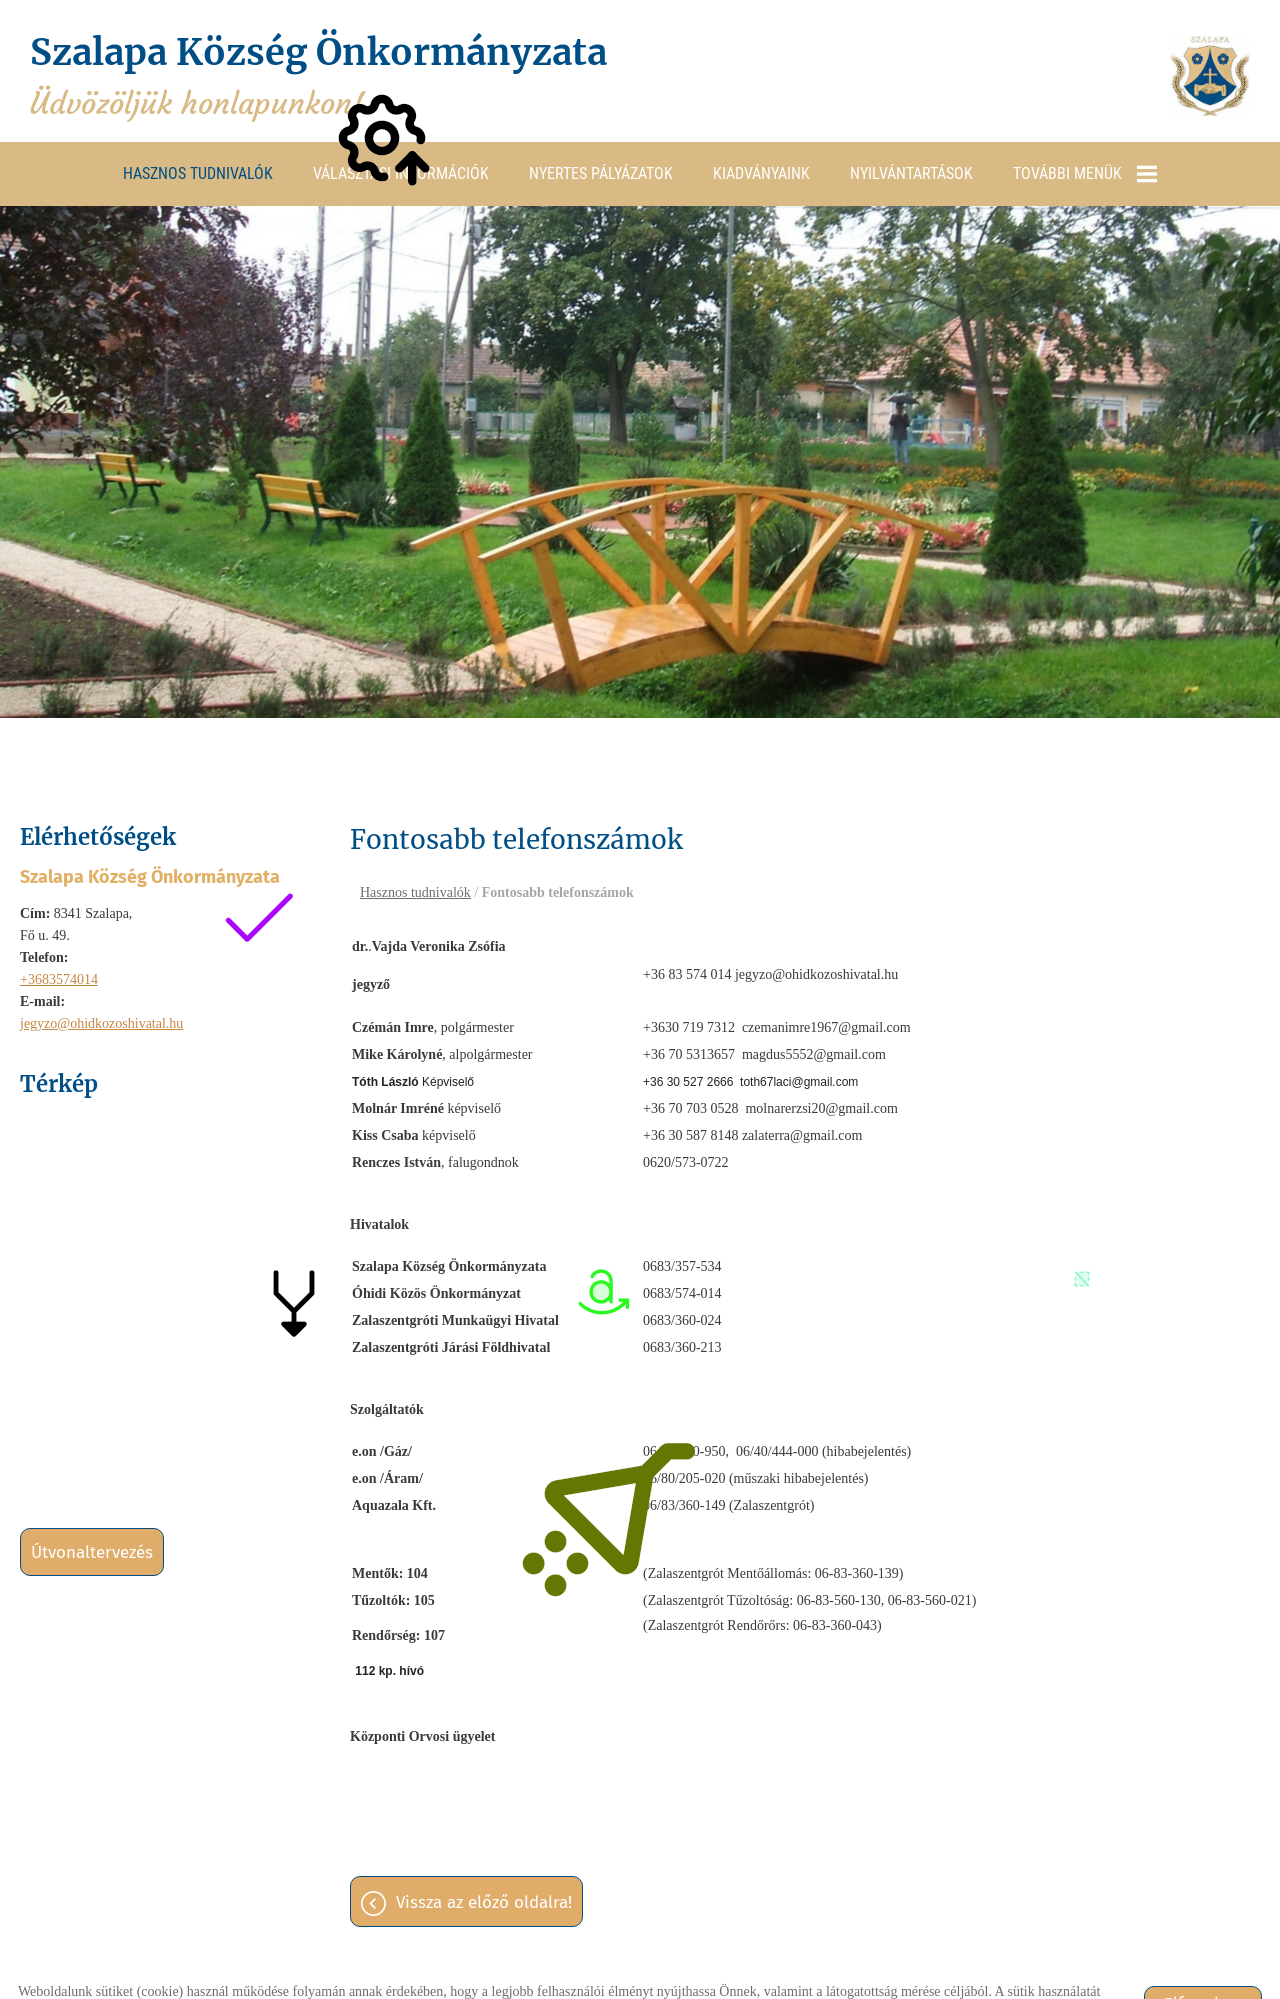  I want to click on open the Amazon app or website, so click(602, 1291).